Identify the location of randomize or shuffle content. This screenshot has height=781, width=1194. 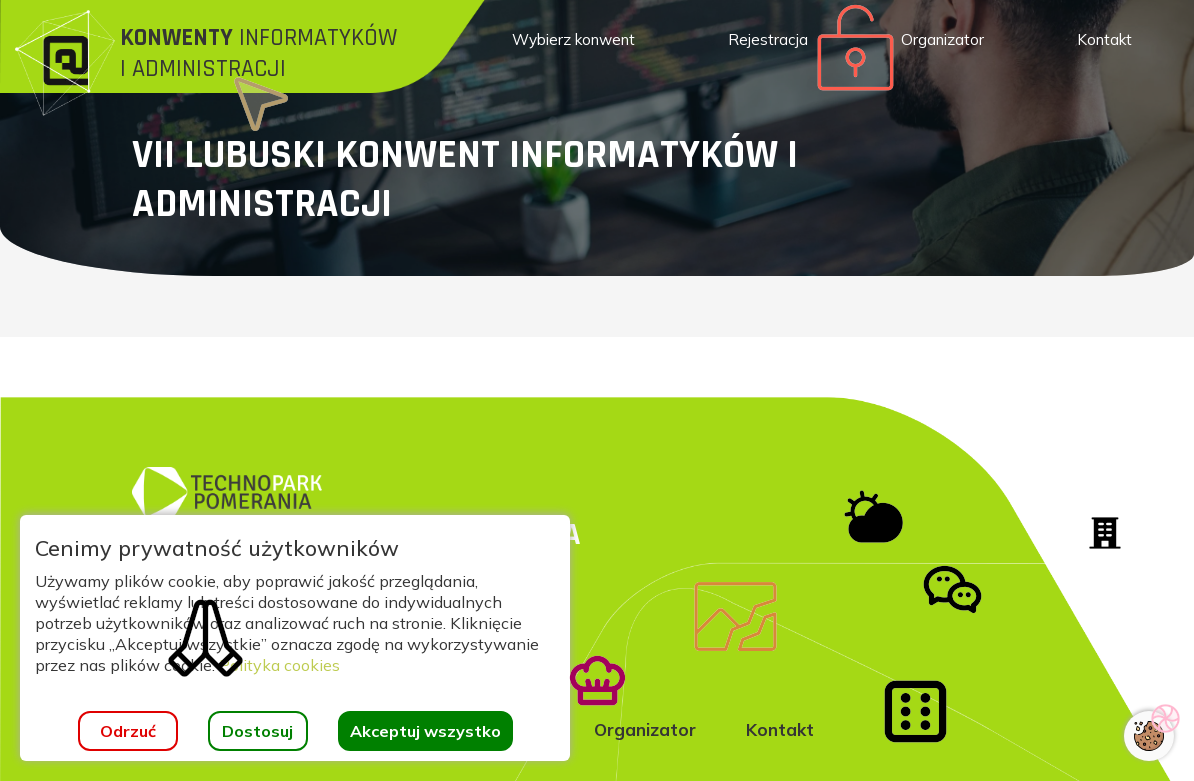
(915, 711).